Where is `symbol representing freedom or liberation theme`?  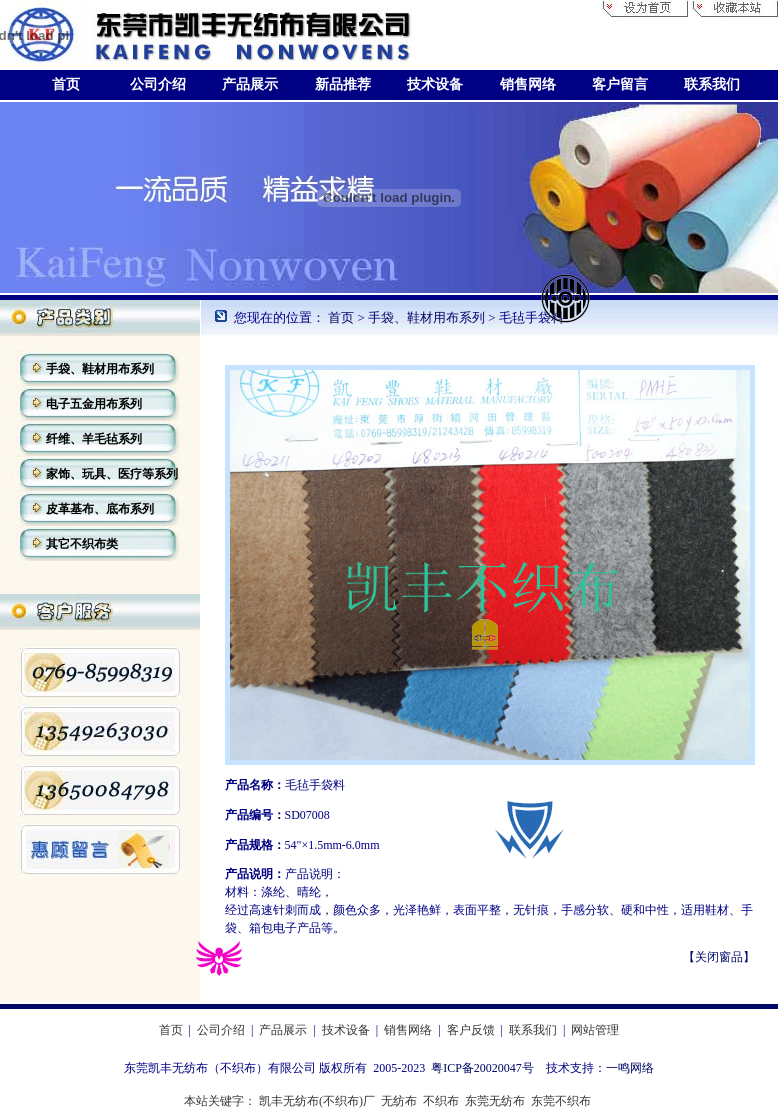 symbol representing freedom or liberation theme is located at coordinates (219, 959).